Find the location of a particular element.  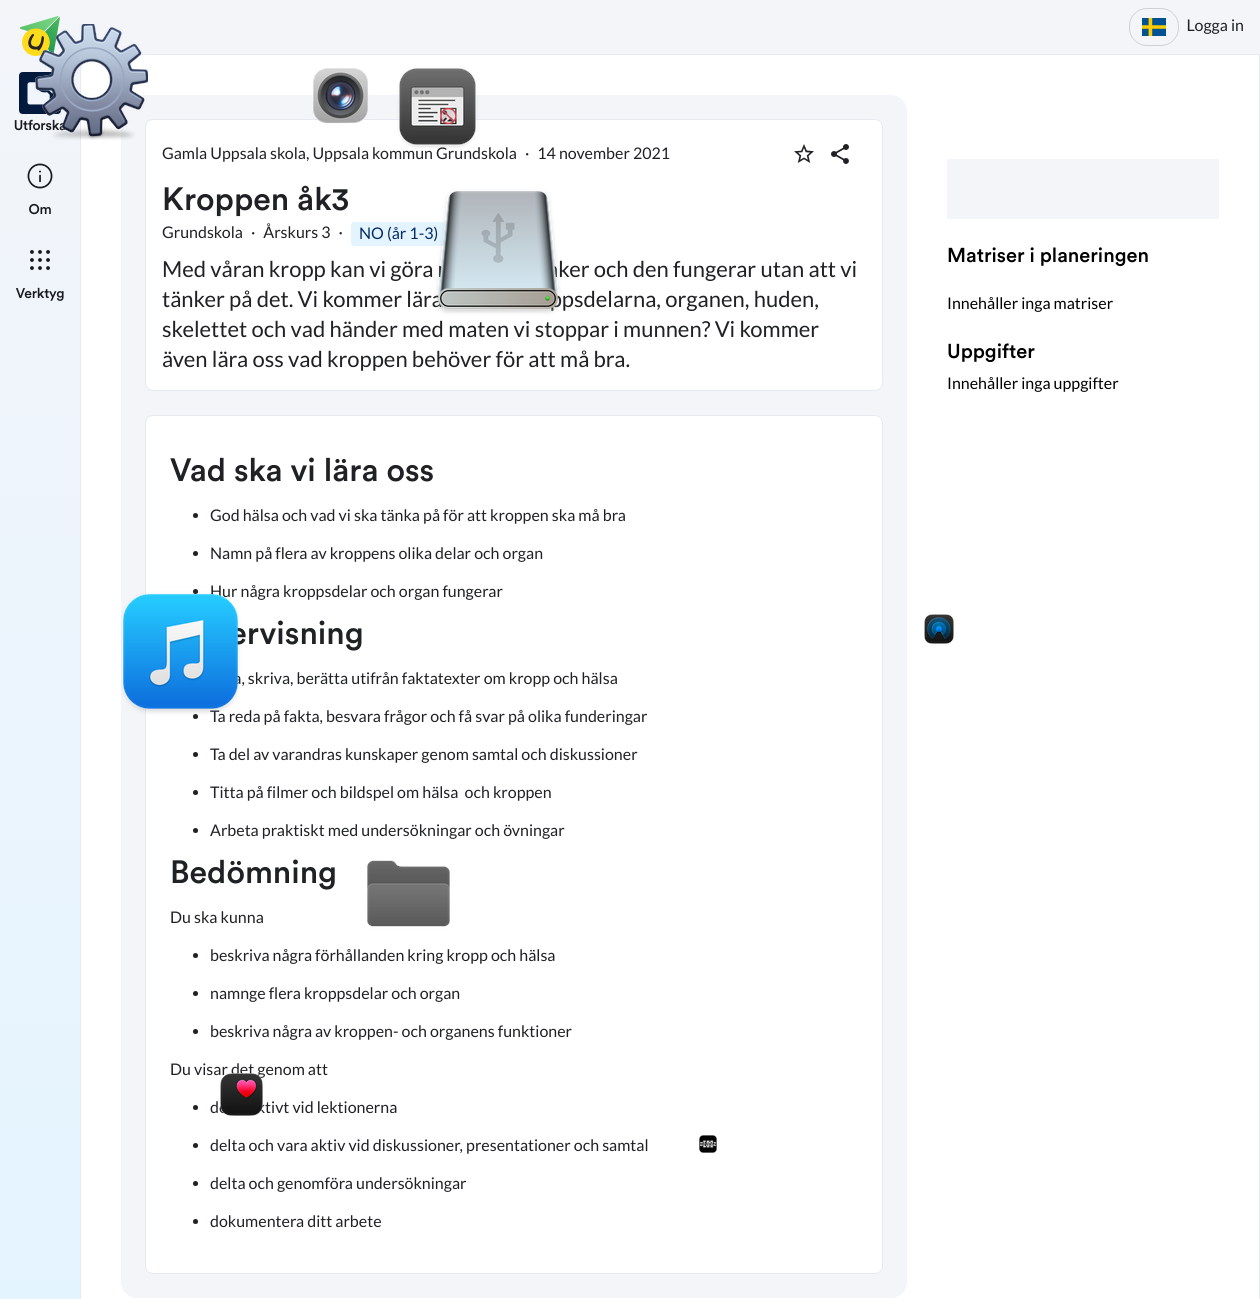

open folder containing files or documents is located at coordinates (408, 893).